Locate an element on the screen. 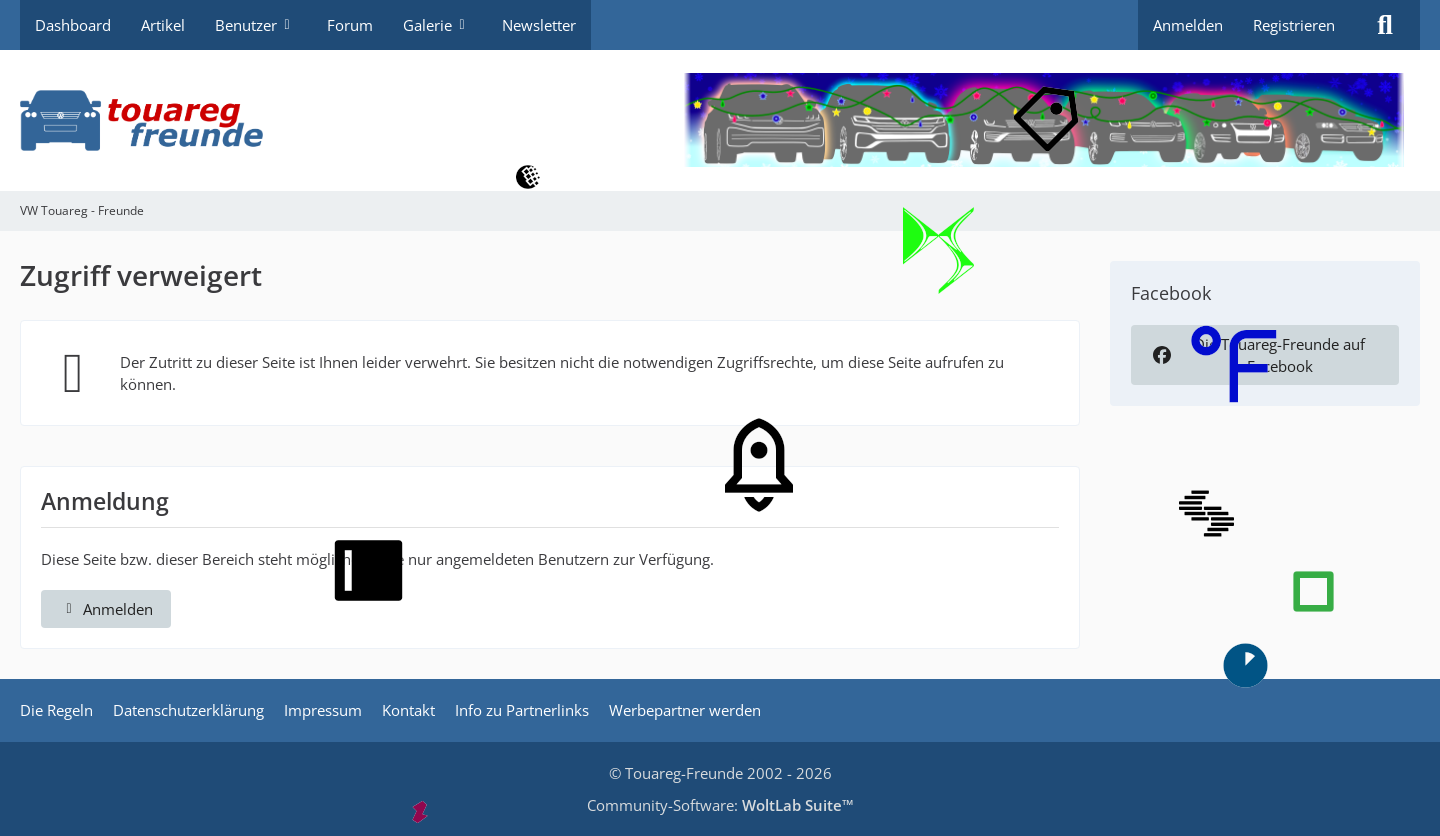 The width and height of the screenshot is (1440, 836). toggle left sidebar panel is located at coordinates (368, 570).